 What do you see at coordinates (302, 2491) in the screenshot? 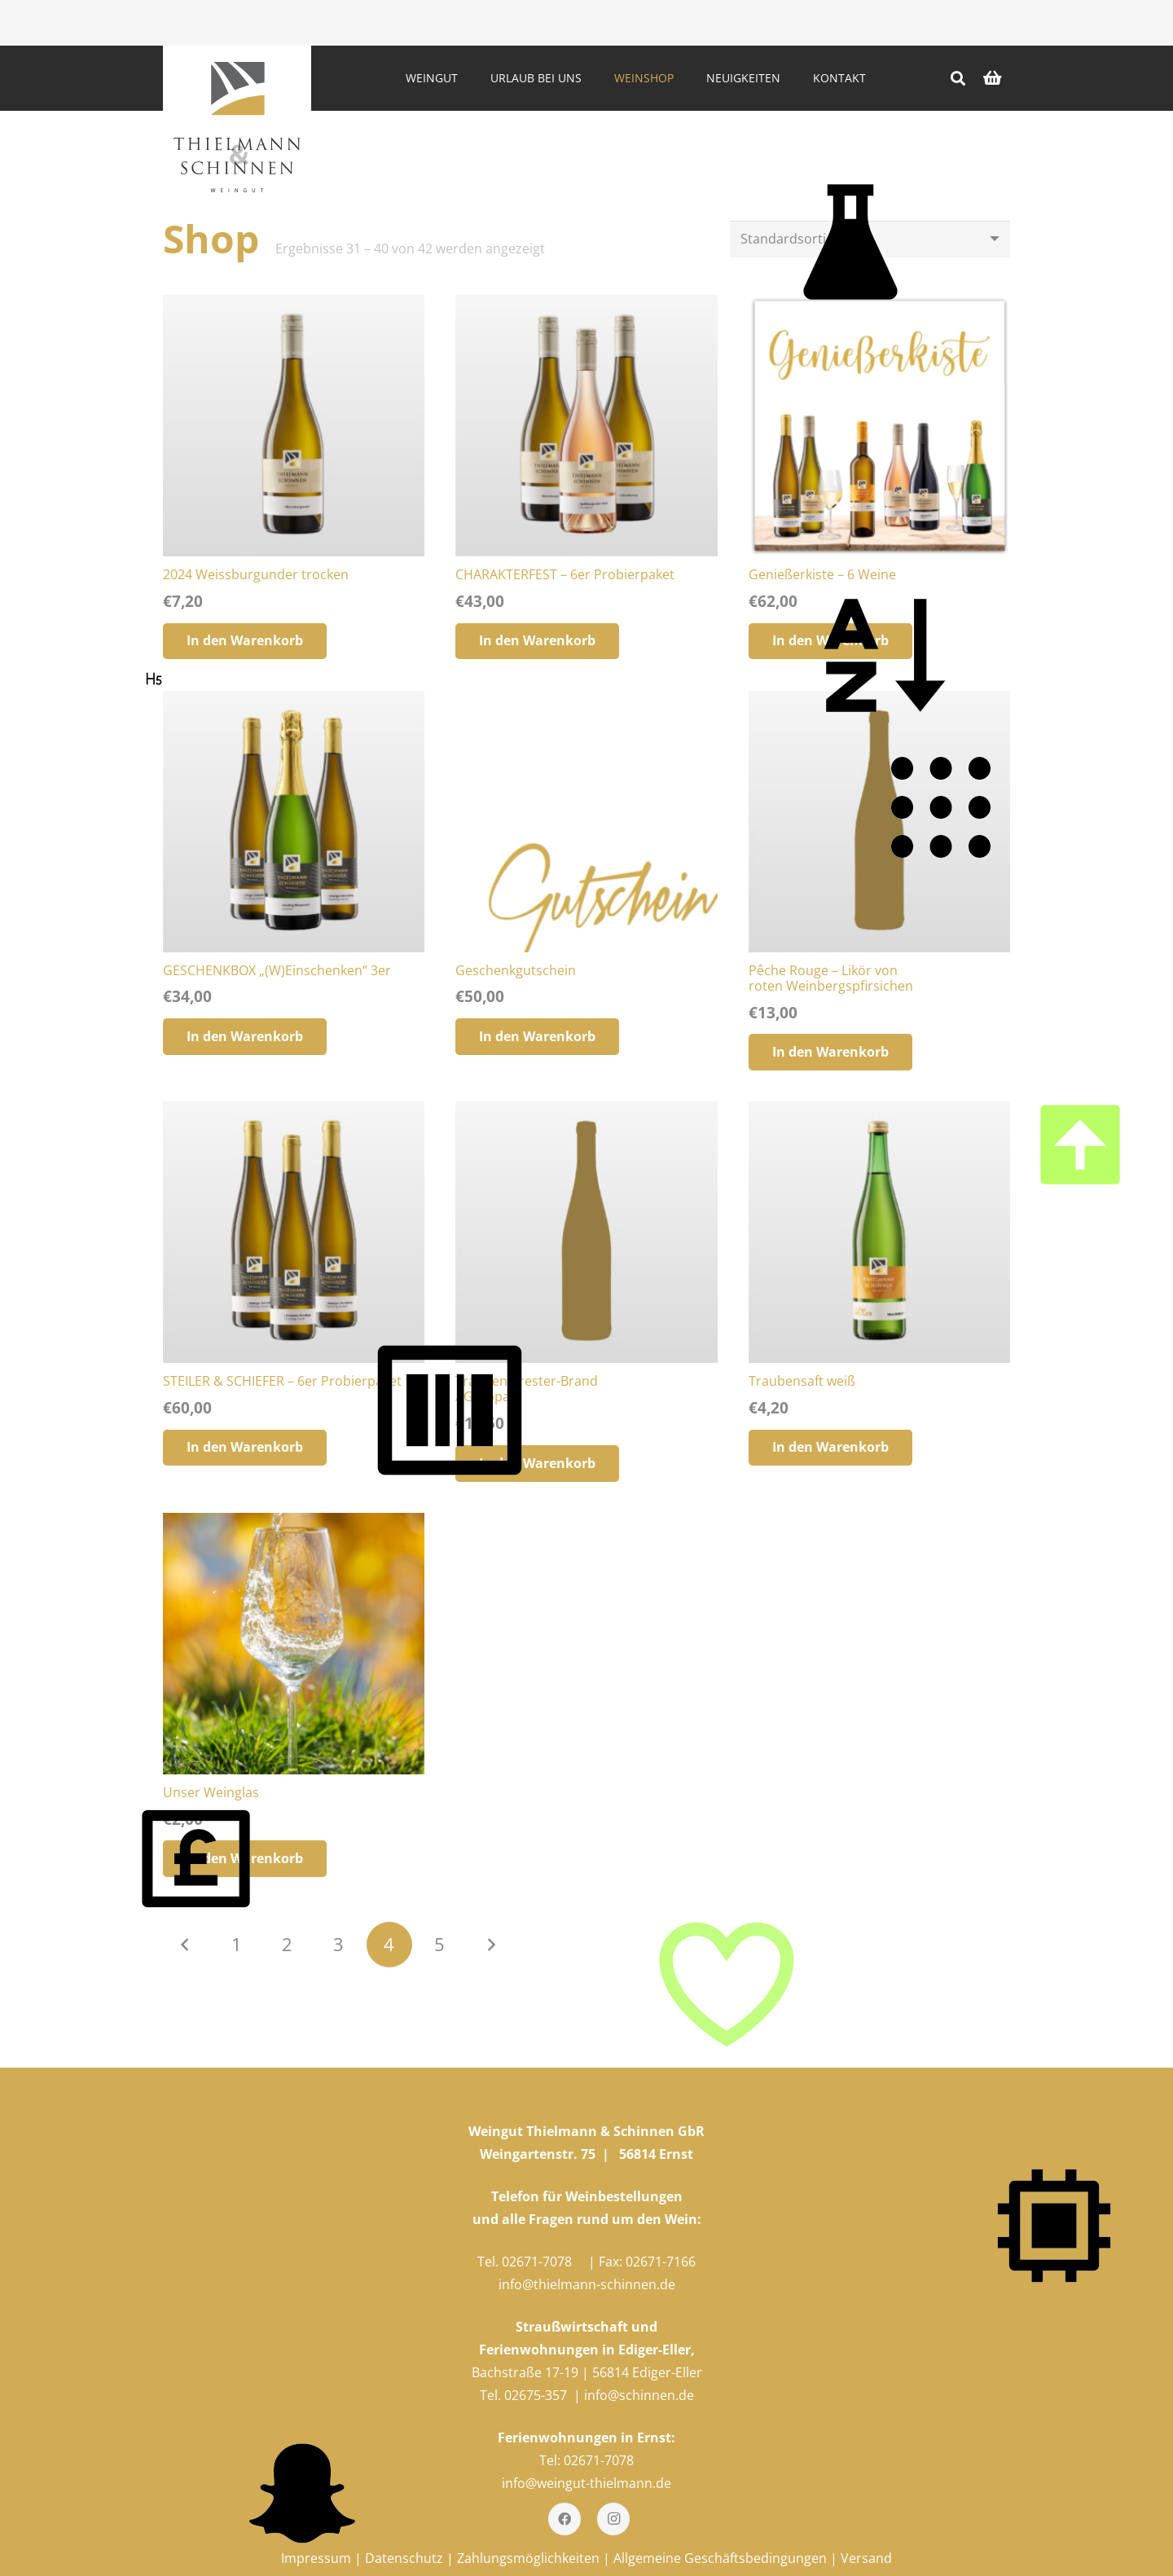
I see `open Snapchat app` at bounding box center [302, 2491].